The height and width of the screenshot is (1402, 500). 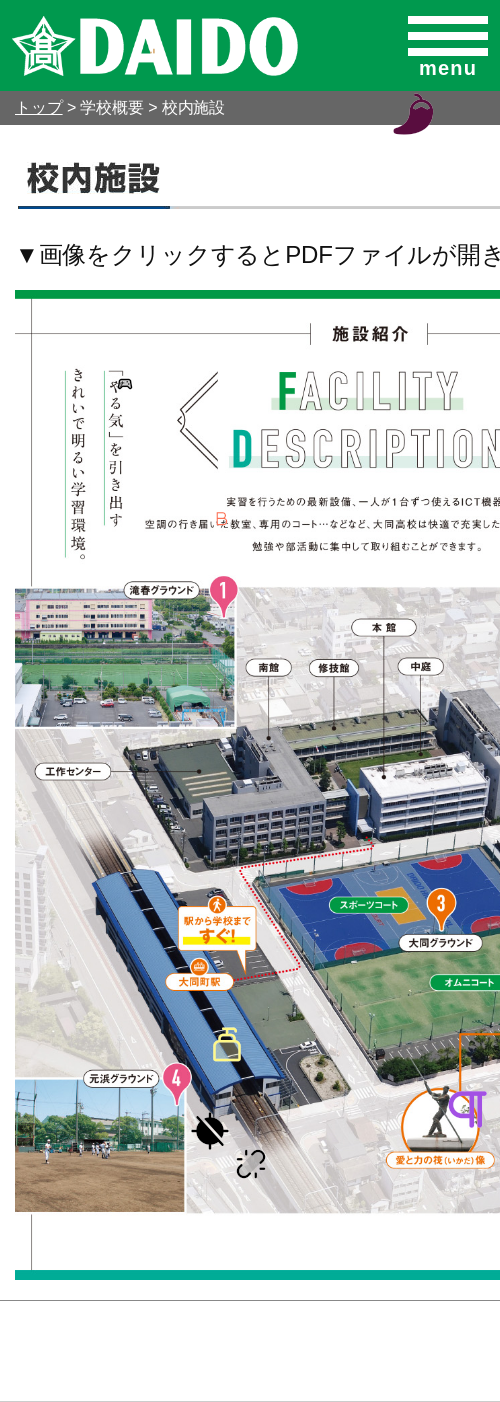 What do you see at coordinates (227, 1045) in the screenshot?
I see `access hygiene or handwashing reminders` at bounding box center [227, 1045].